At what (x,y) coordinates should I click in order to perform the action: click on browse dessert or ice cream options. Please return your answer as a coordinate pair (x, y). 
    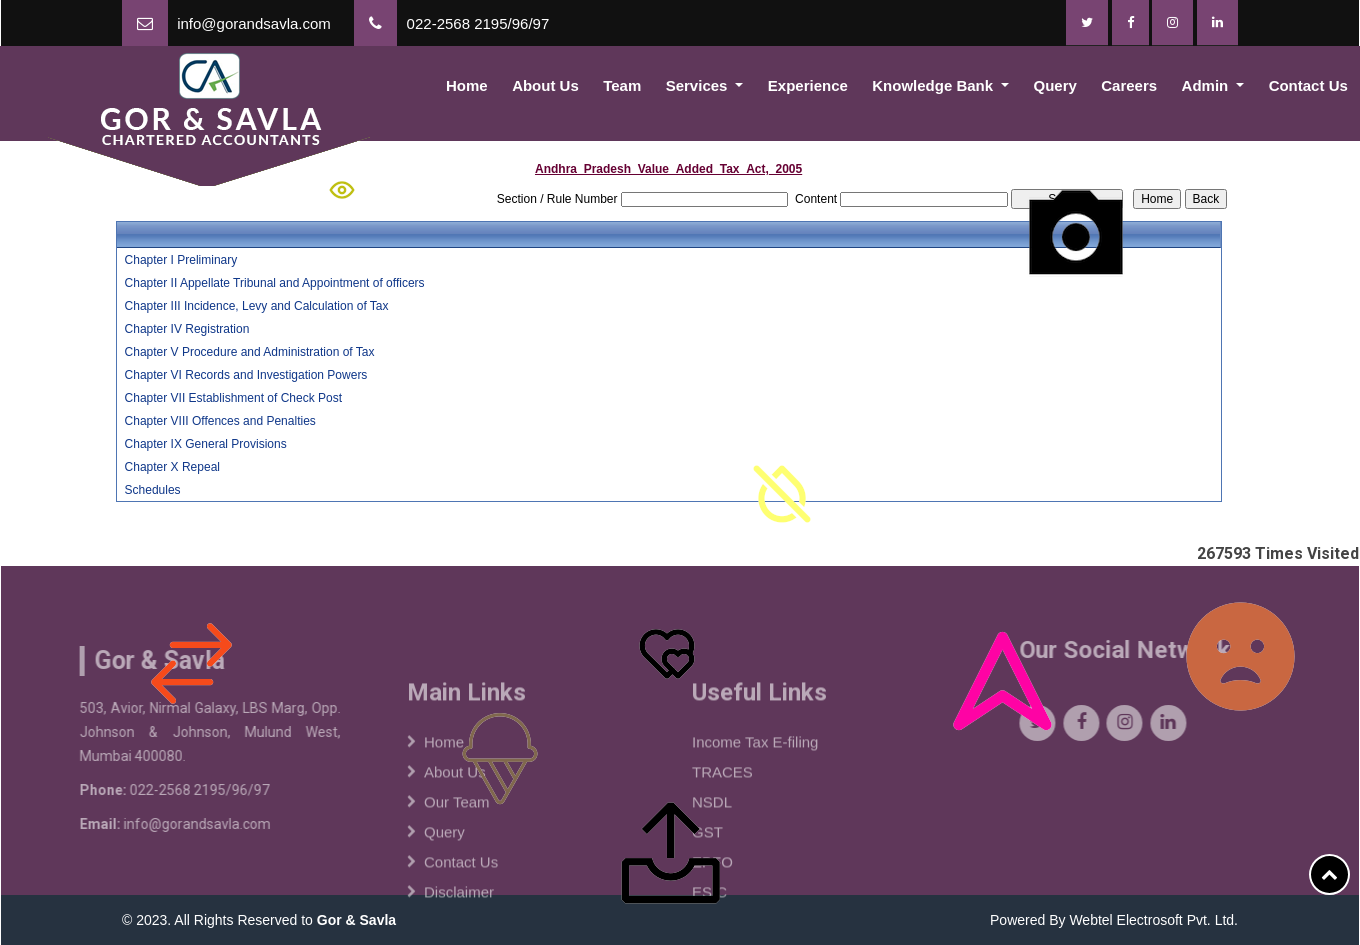
    Looking at the image, I should click on (500, 757).